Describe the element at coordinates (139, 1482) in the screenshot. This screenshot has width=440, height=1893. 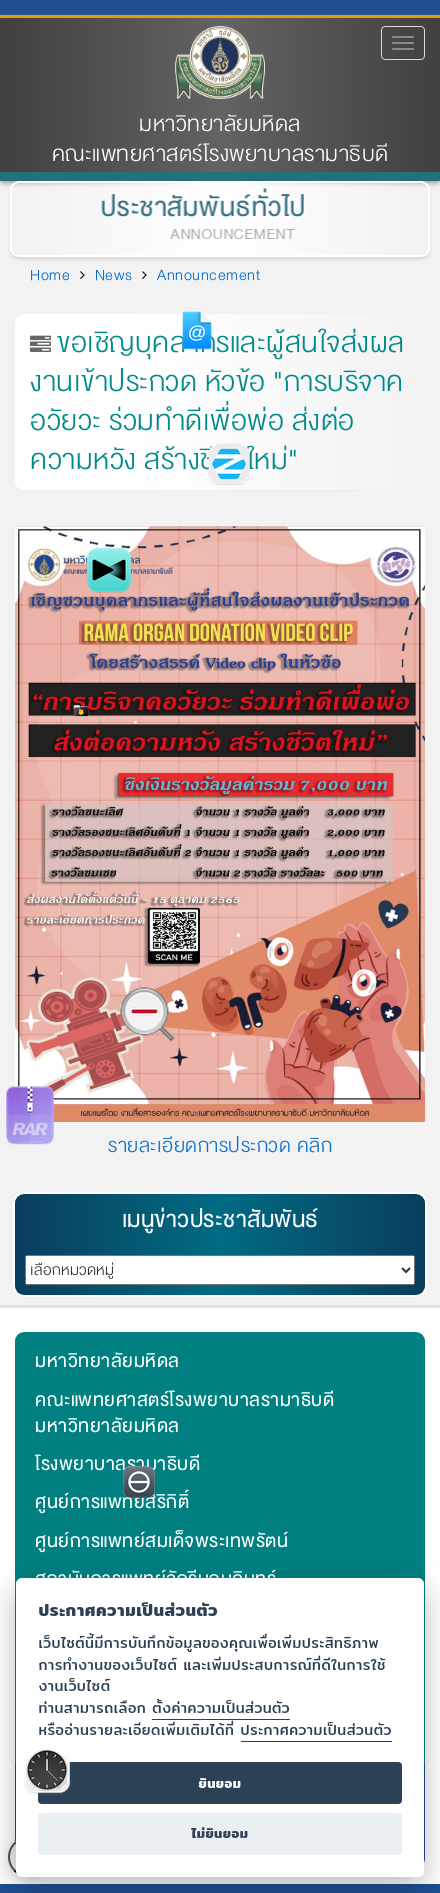
I see `suspend or pause an application` at that location.